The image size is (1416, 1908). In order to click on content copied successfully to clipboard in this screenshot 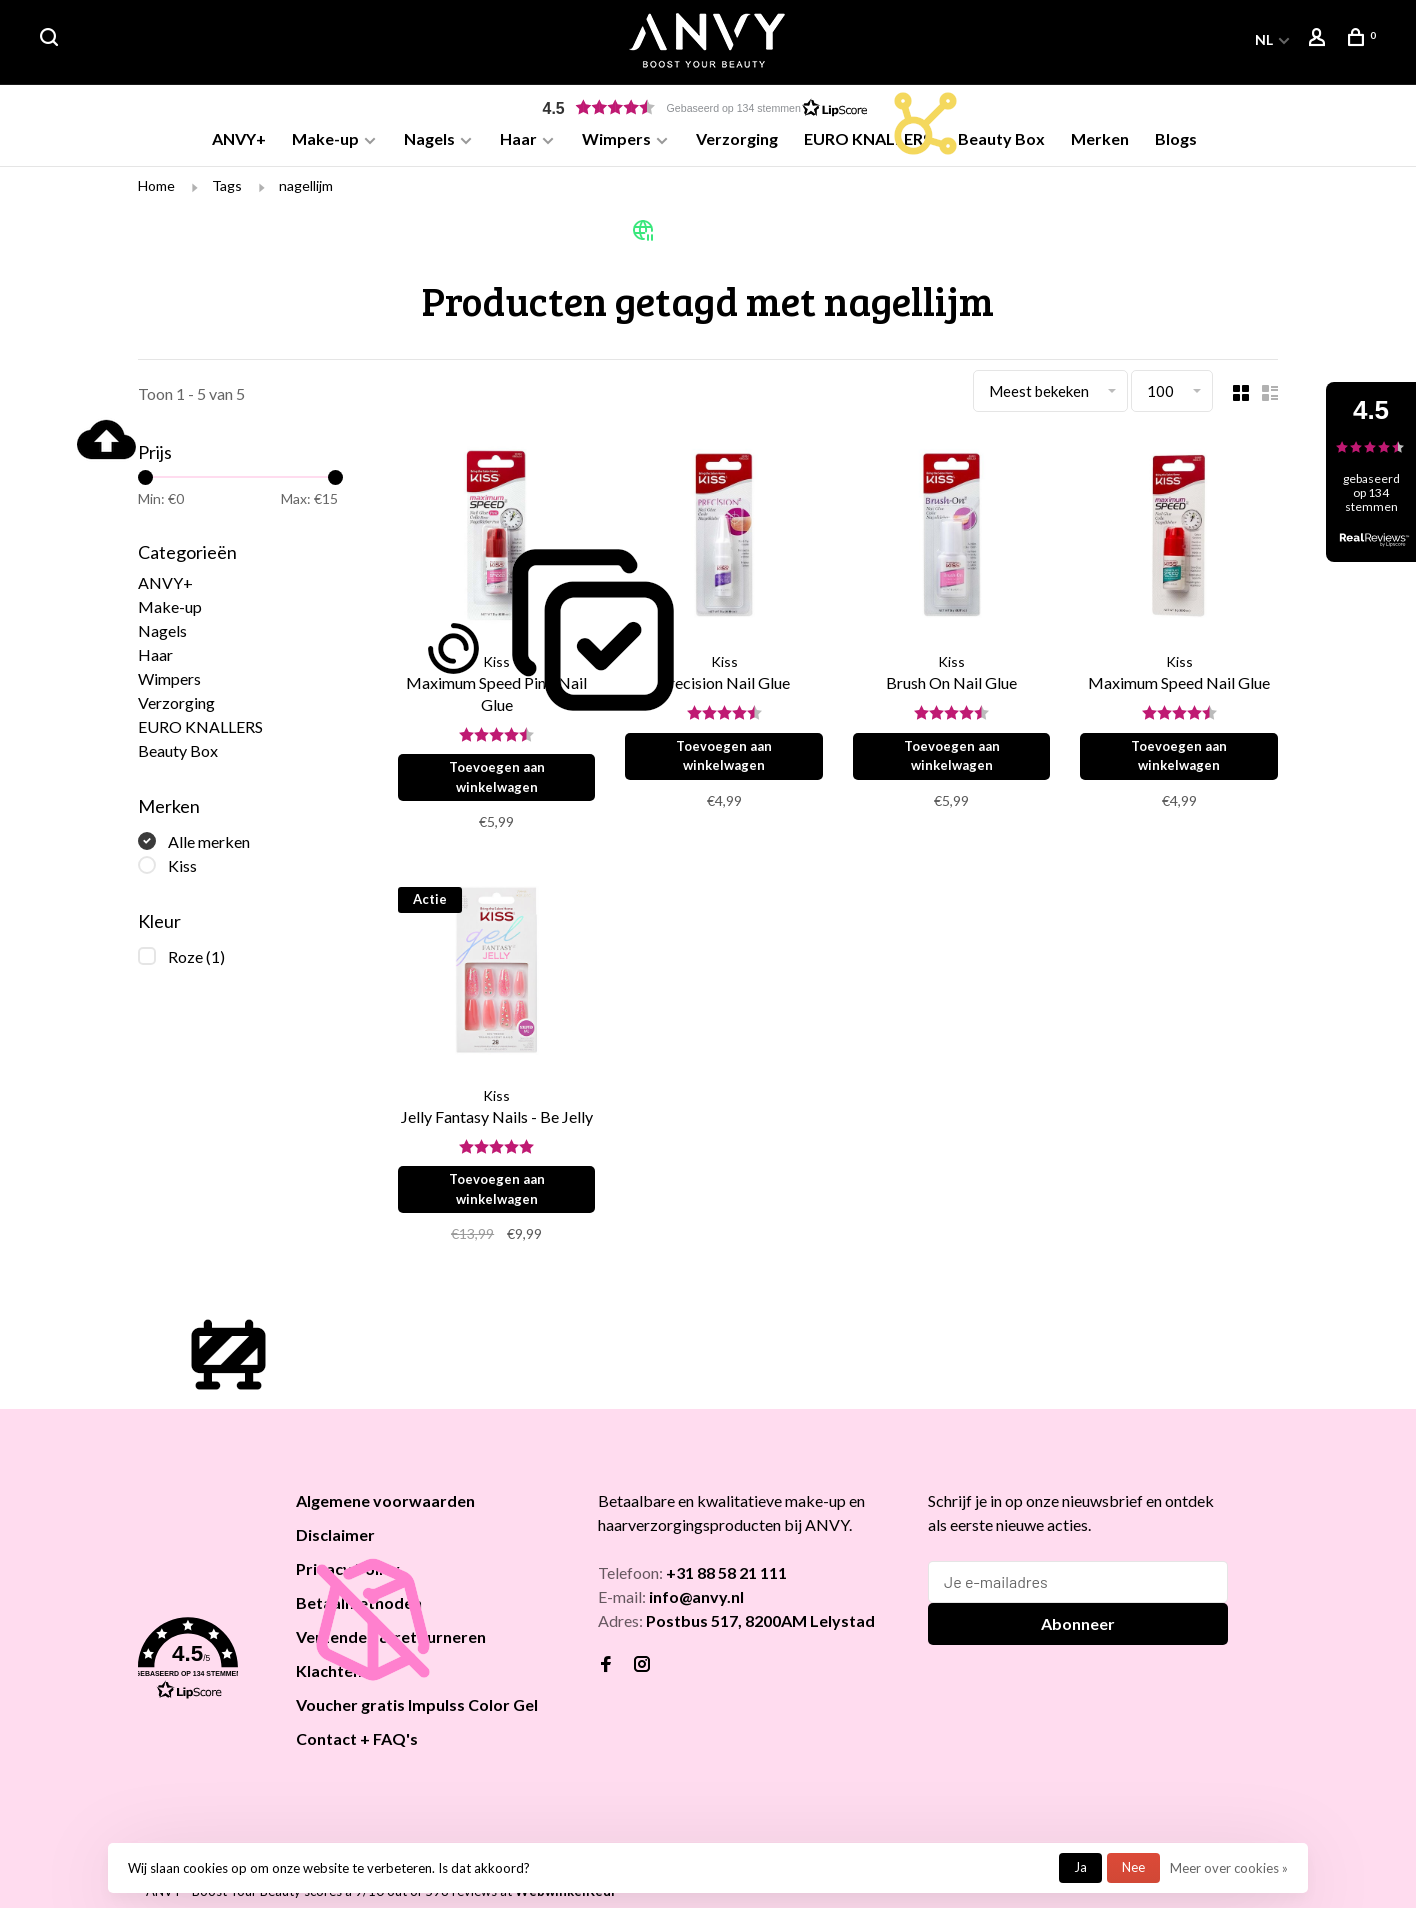, I will do `click(593, 630)`.